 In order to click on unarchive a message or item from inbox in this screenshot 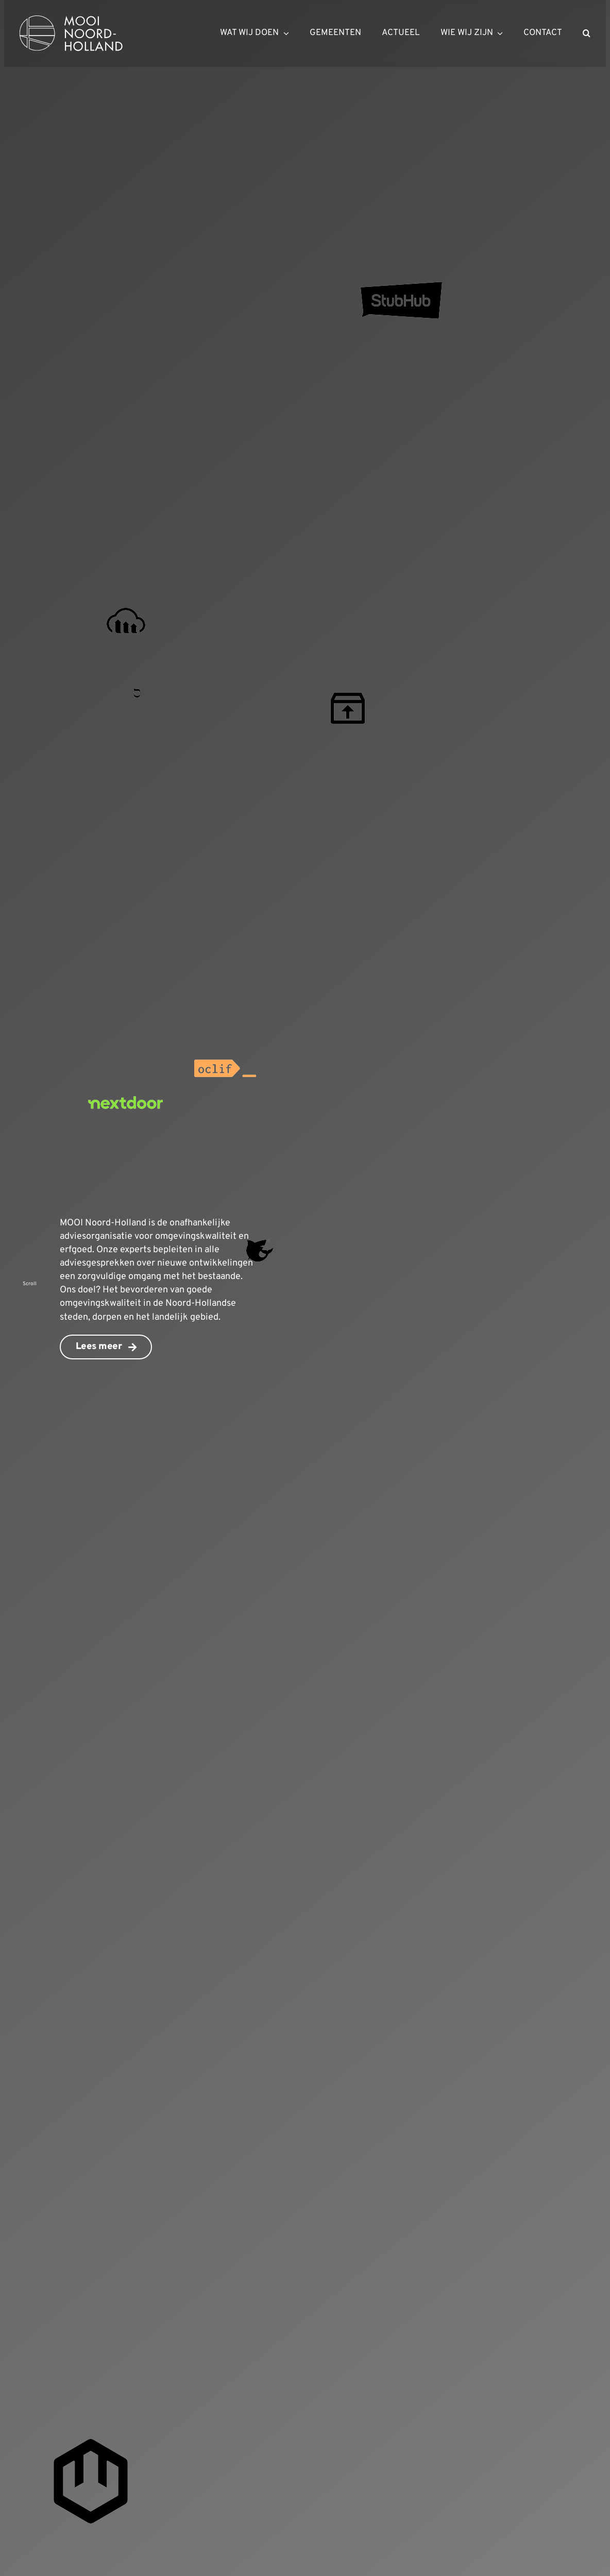, I will do `click(348, 708)`.